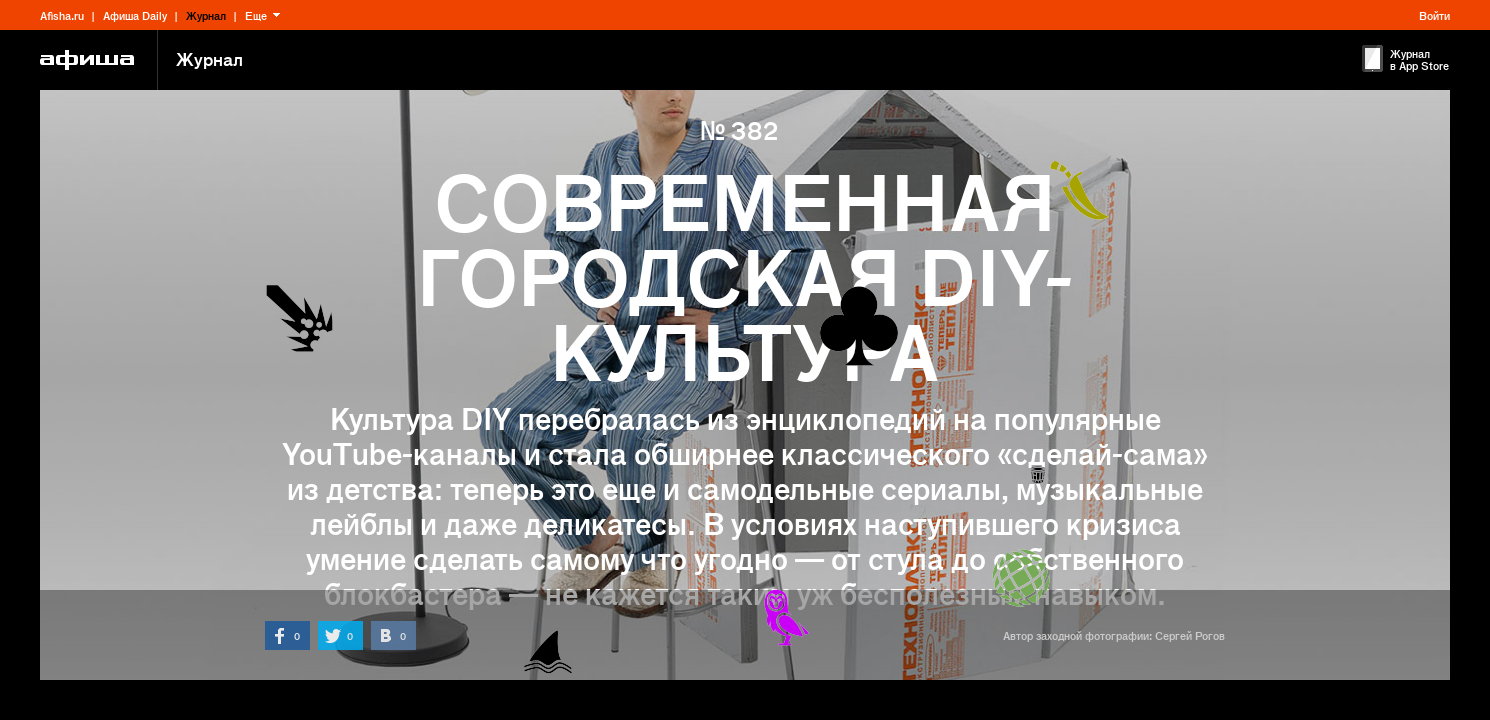 Image resolution: width=1490 pixels, height=720 pixels. Describe the element at coordinates (1079, 190) in the screenshot. I see `equip a dagger or knife weapon` at that location.